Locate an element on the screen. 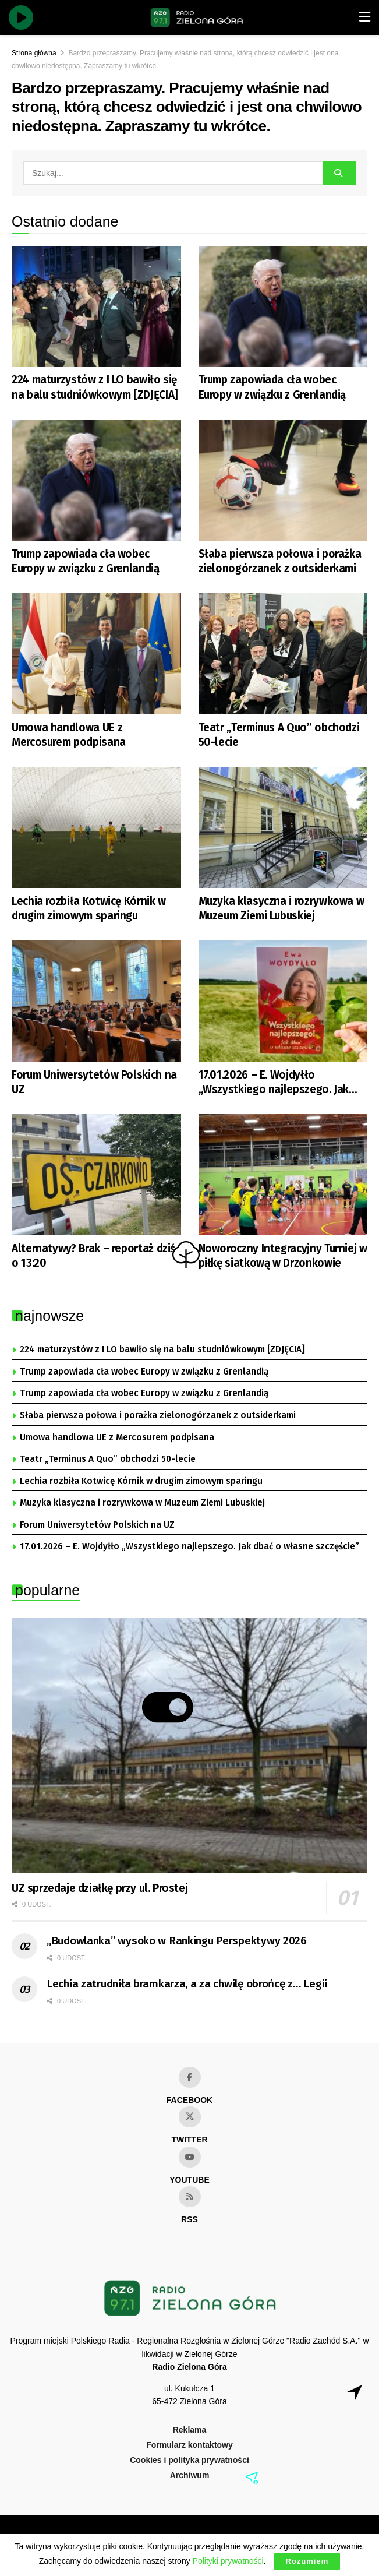 The image size is (379, 2576). access location-based developer tools is located at coordinates (252, 2478).